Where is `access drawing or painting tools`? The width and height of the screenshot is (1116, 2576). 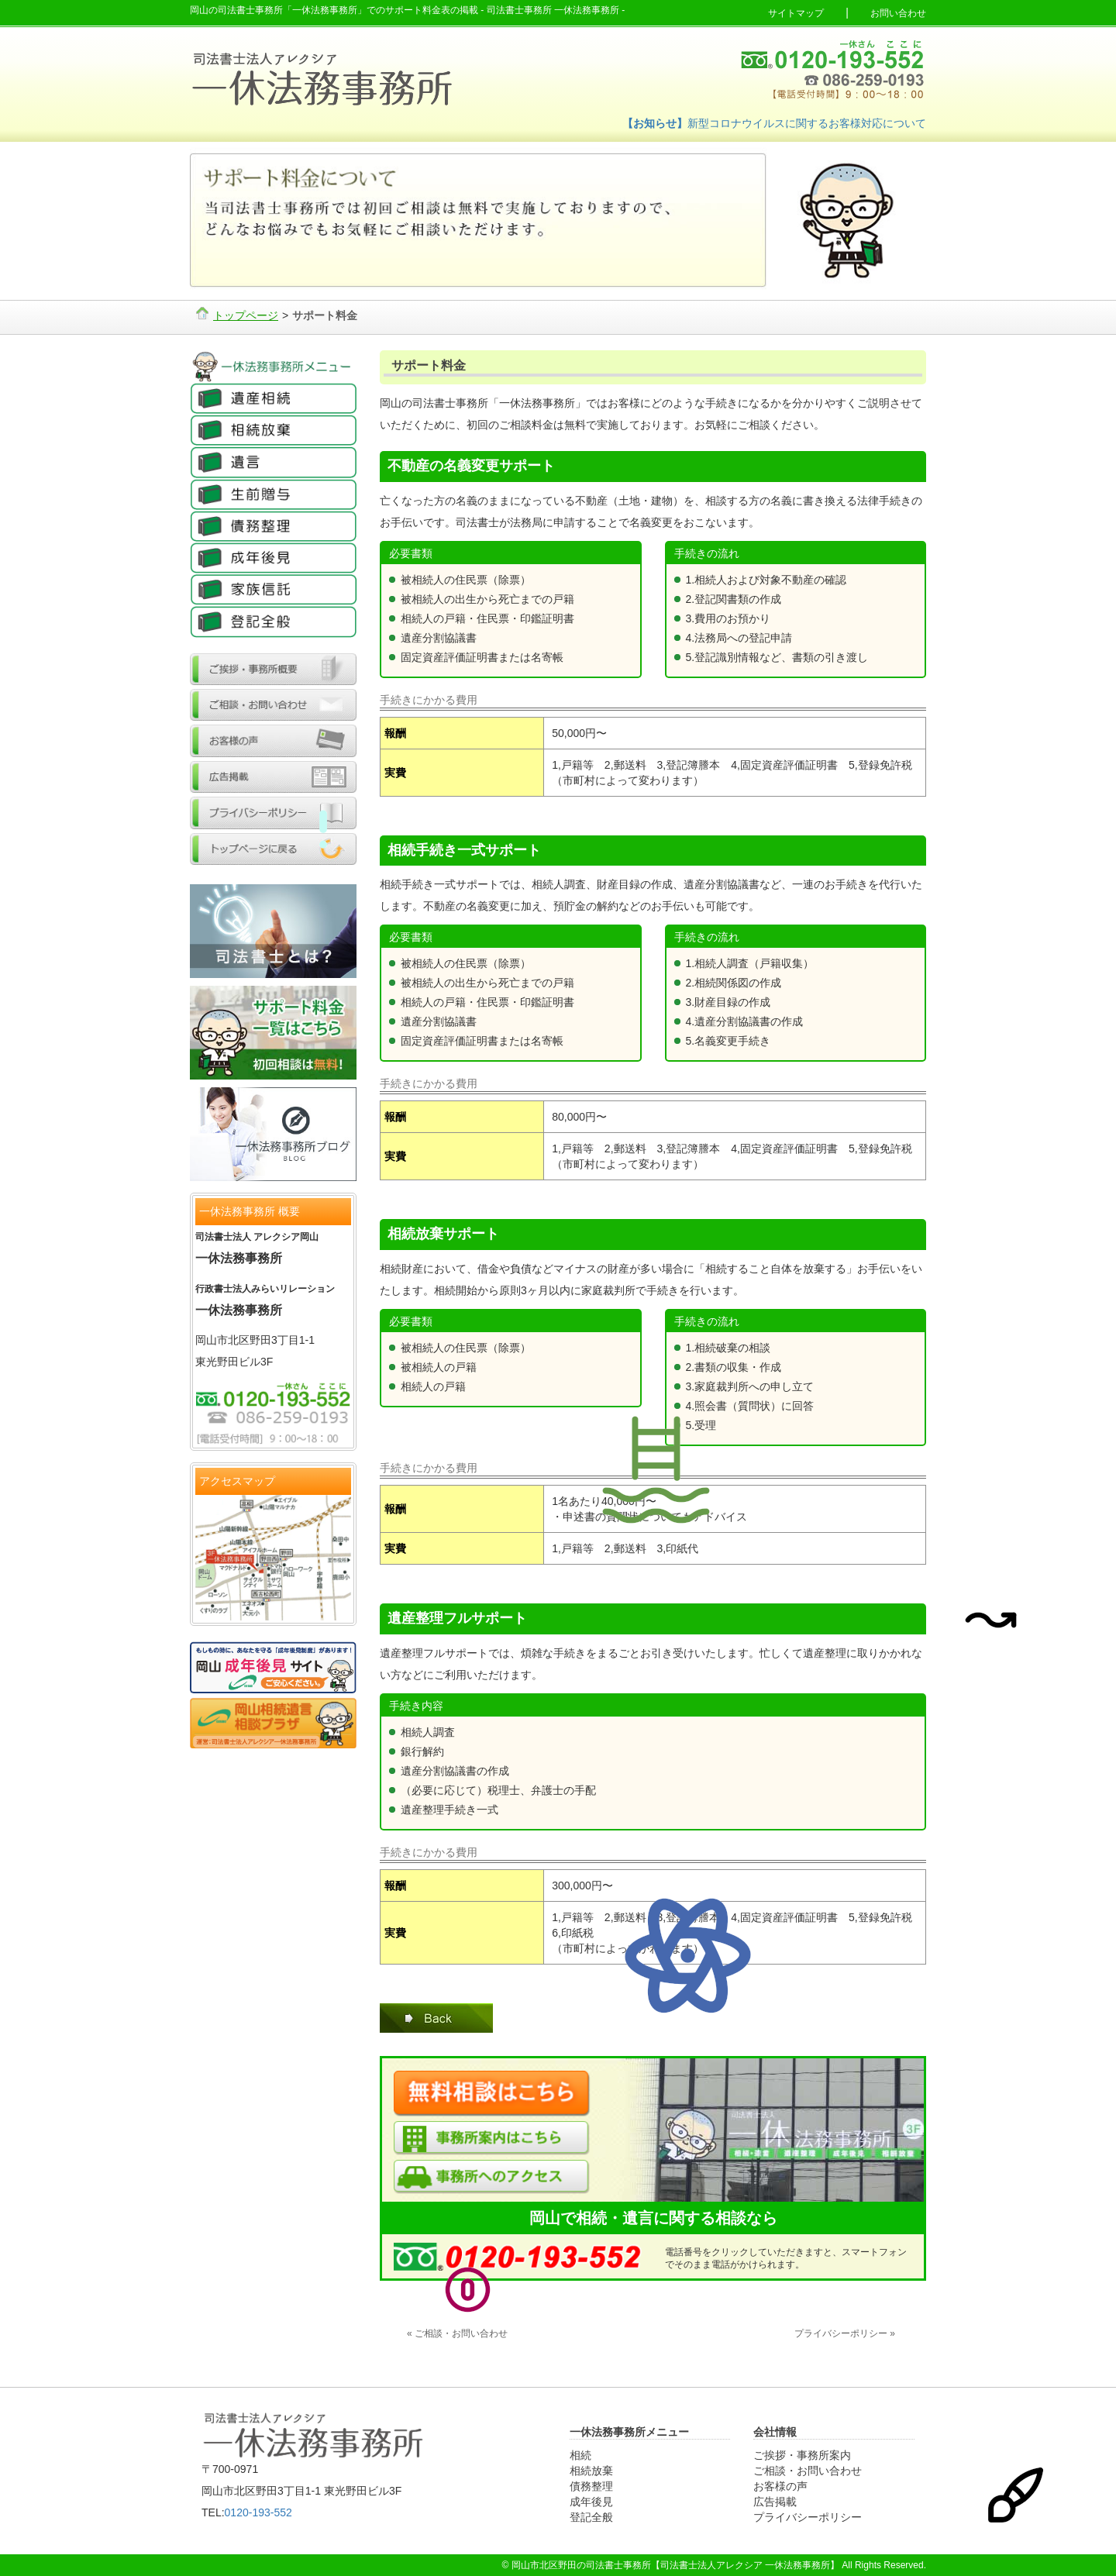 access drawing or painting tools is located at coordinates (1015, 2495).